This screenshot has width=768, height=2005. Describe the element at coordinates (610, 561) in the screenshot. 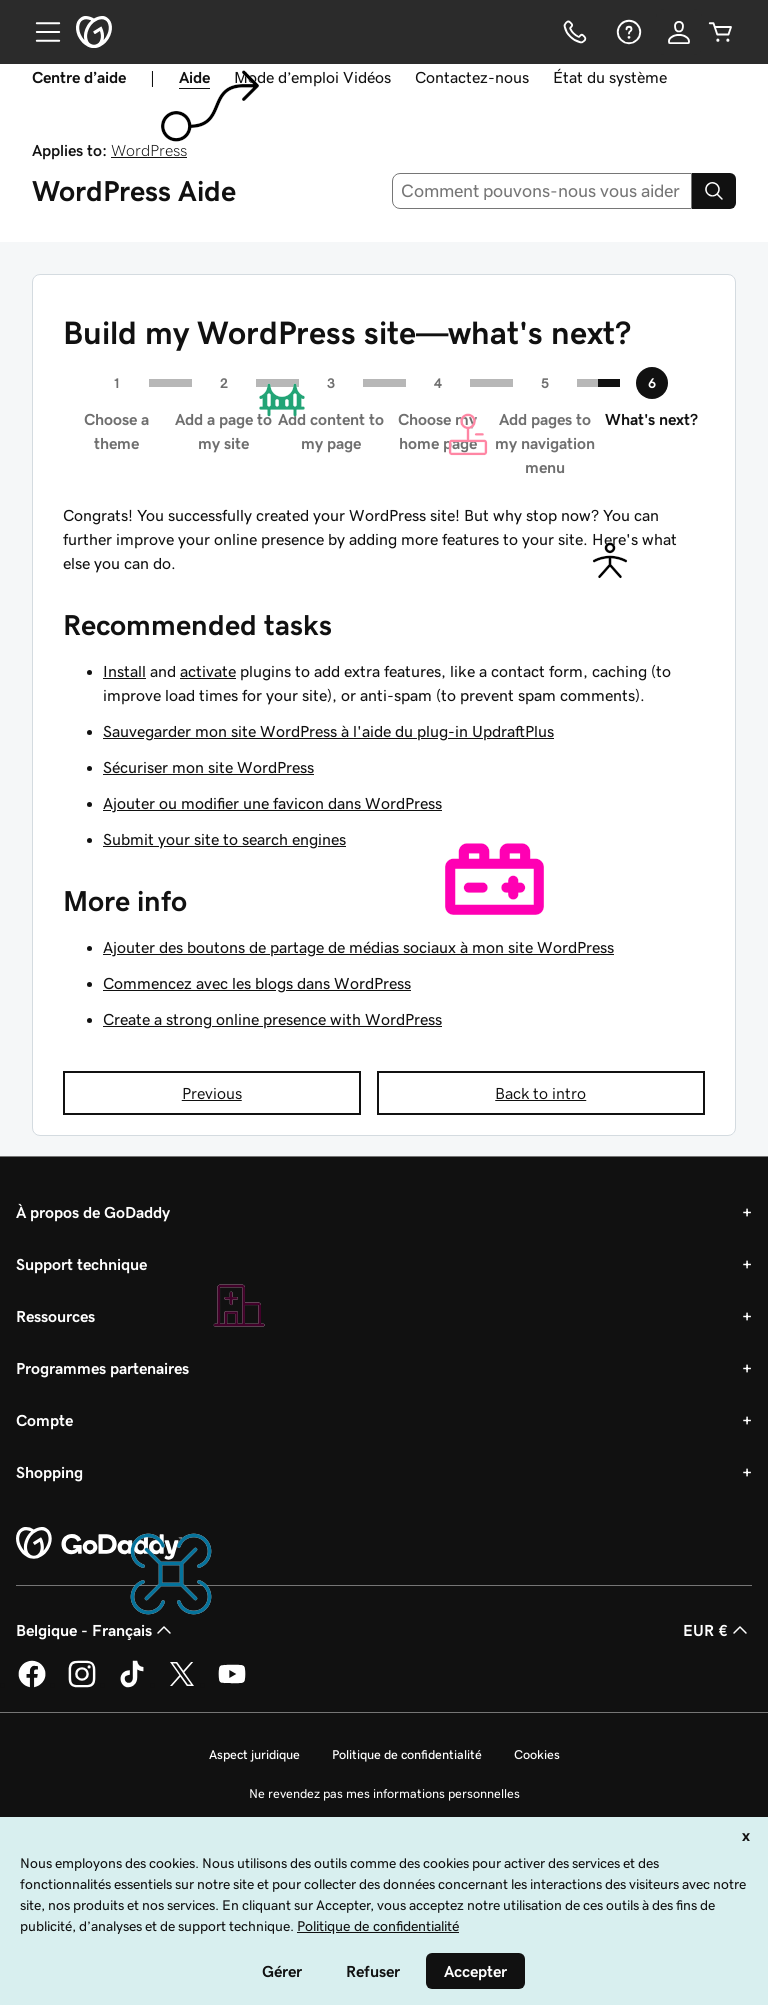

I see `view user profile` at that location.